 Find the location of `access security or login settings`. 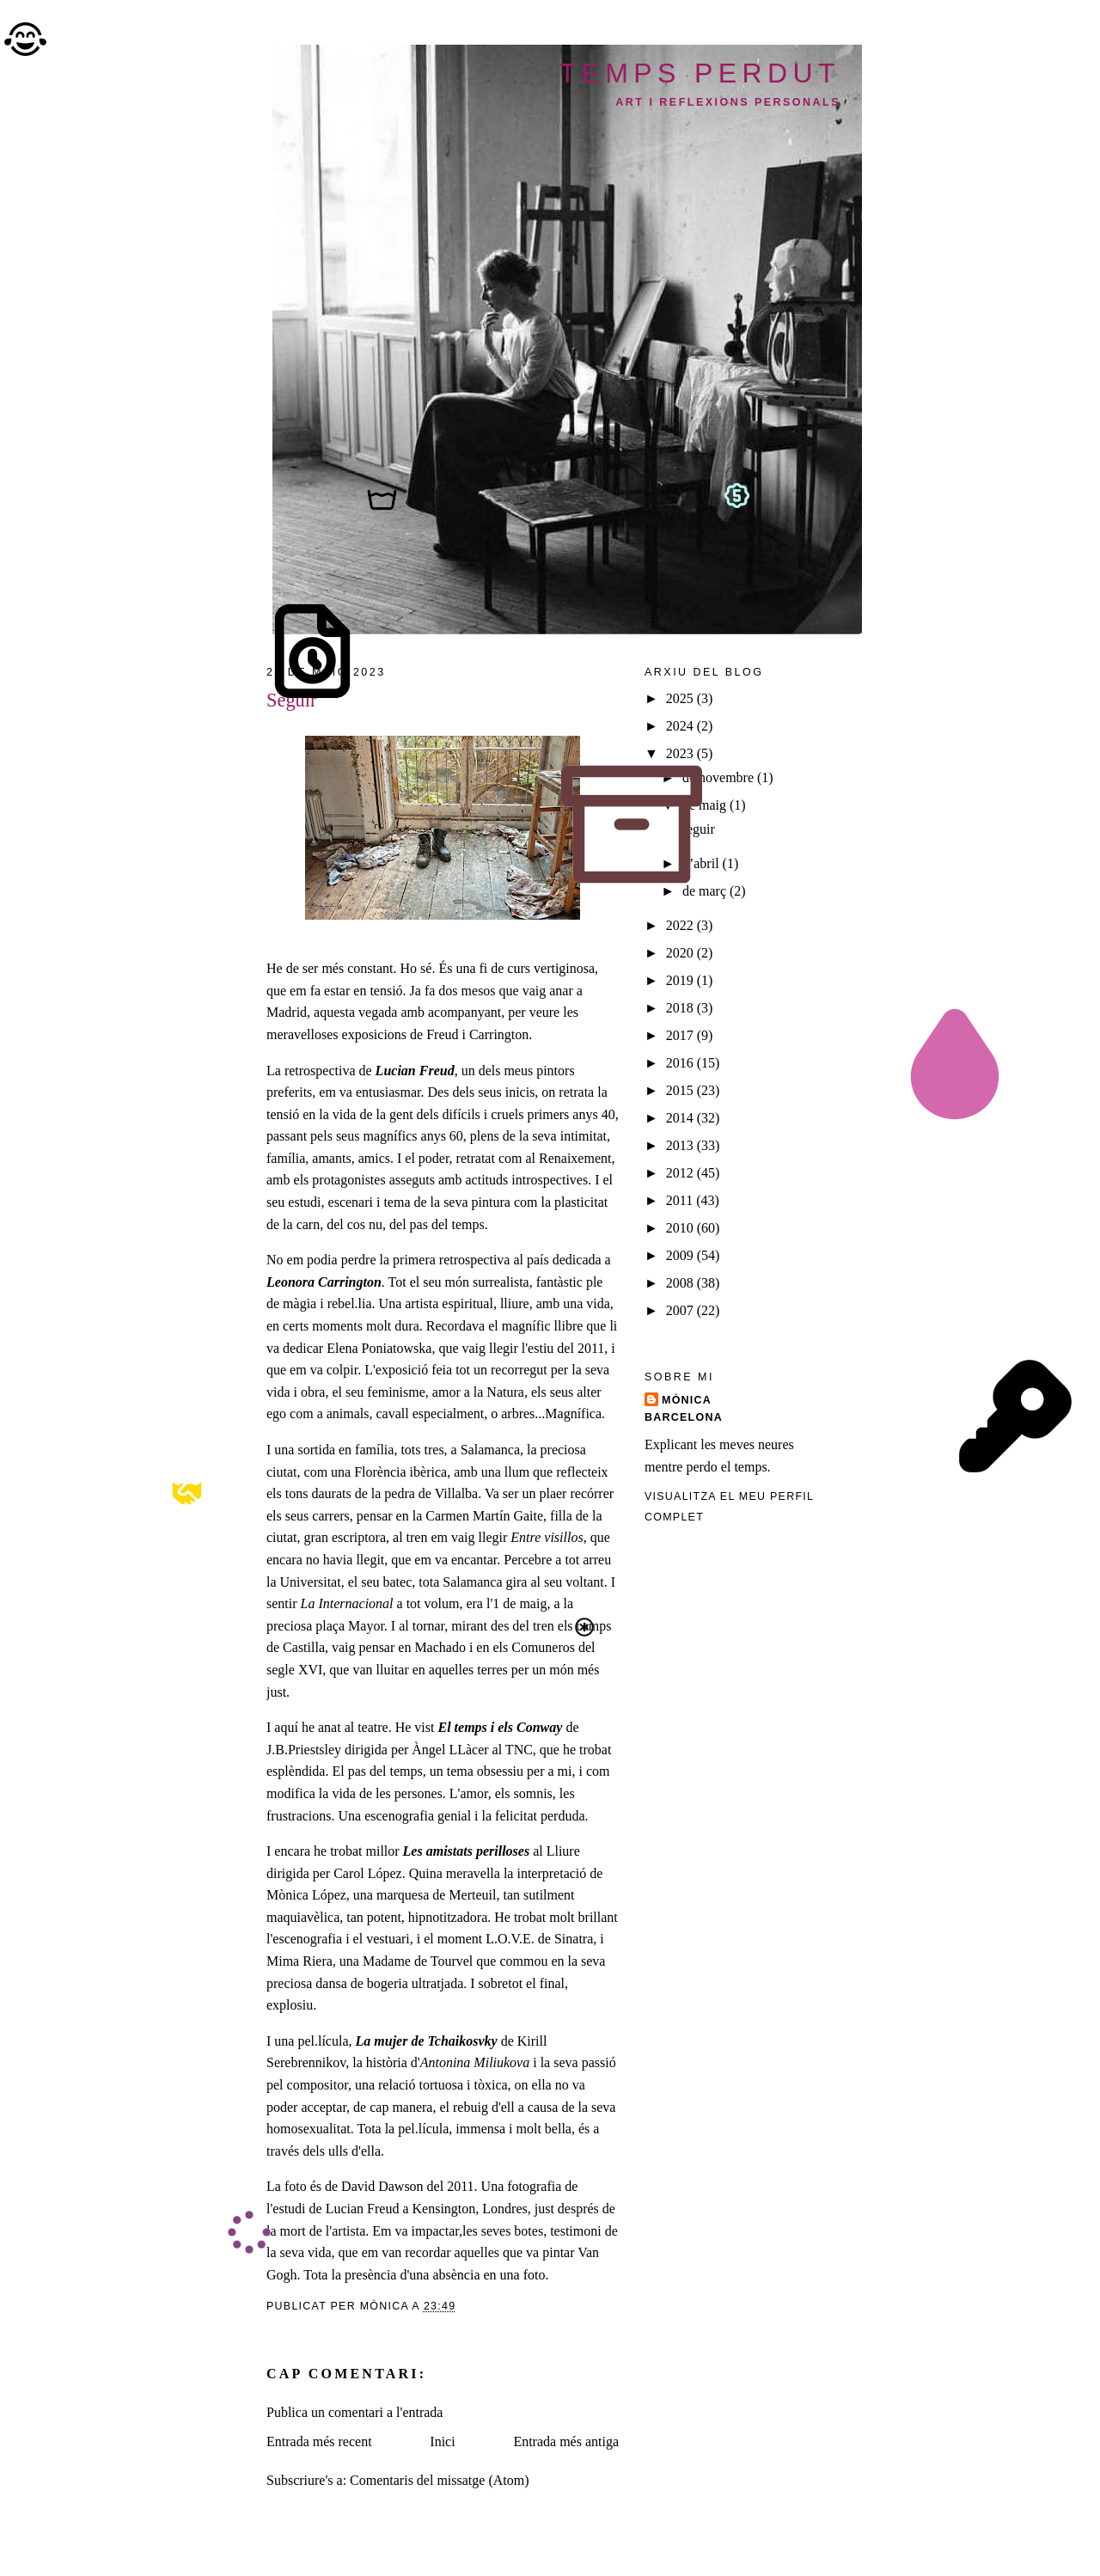

access security or login settings is located at coordinates (1015, 1416).